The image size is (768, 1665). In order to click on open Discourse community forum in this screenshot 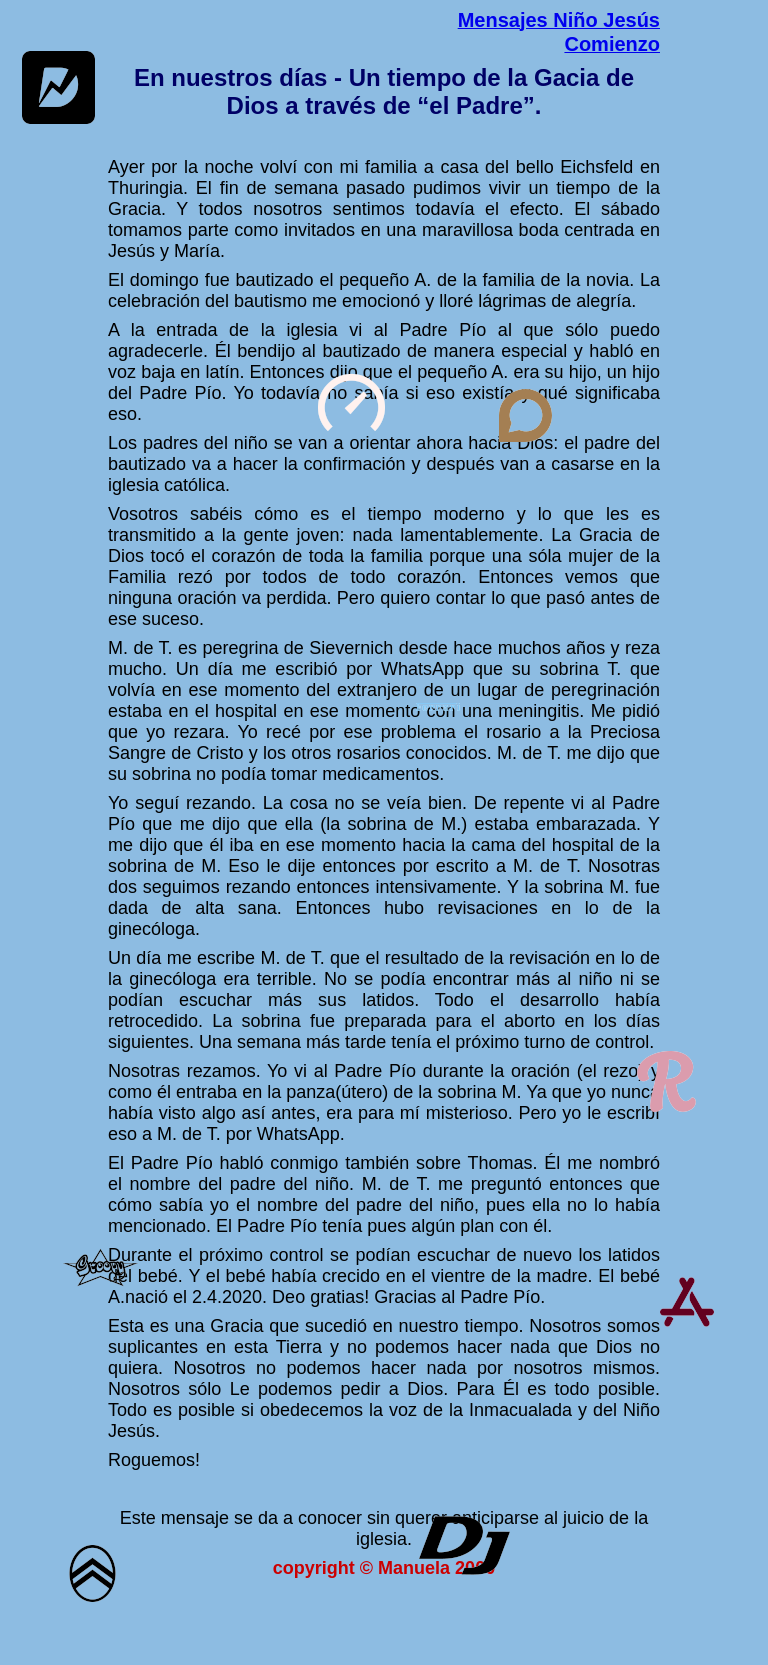, I will do `click(525, 415)`.